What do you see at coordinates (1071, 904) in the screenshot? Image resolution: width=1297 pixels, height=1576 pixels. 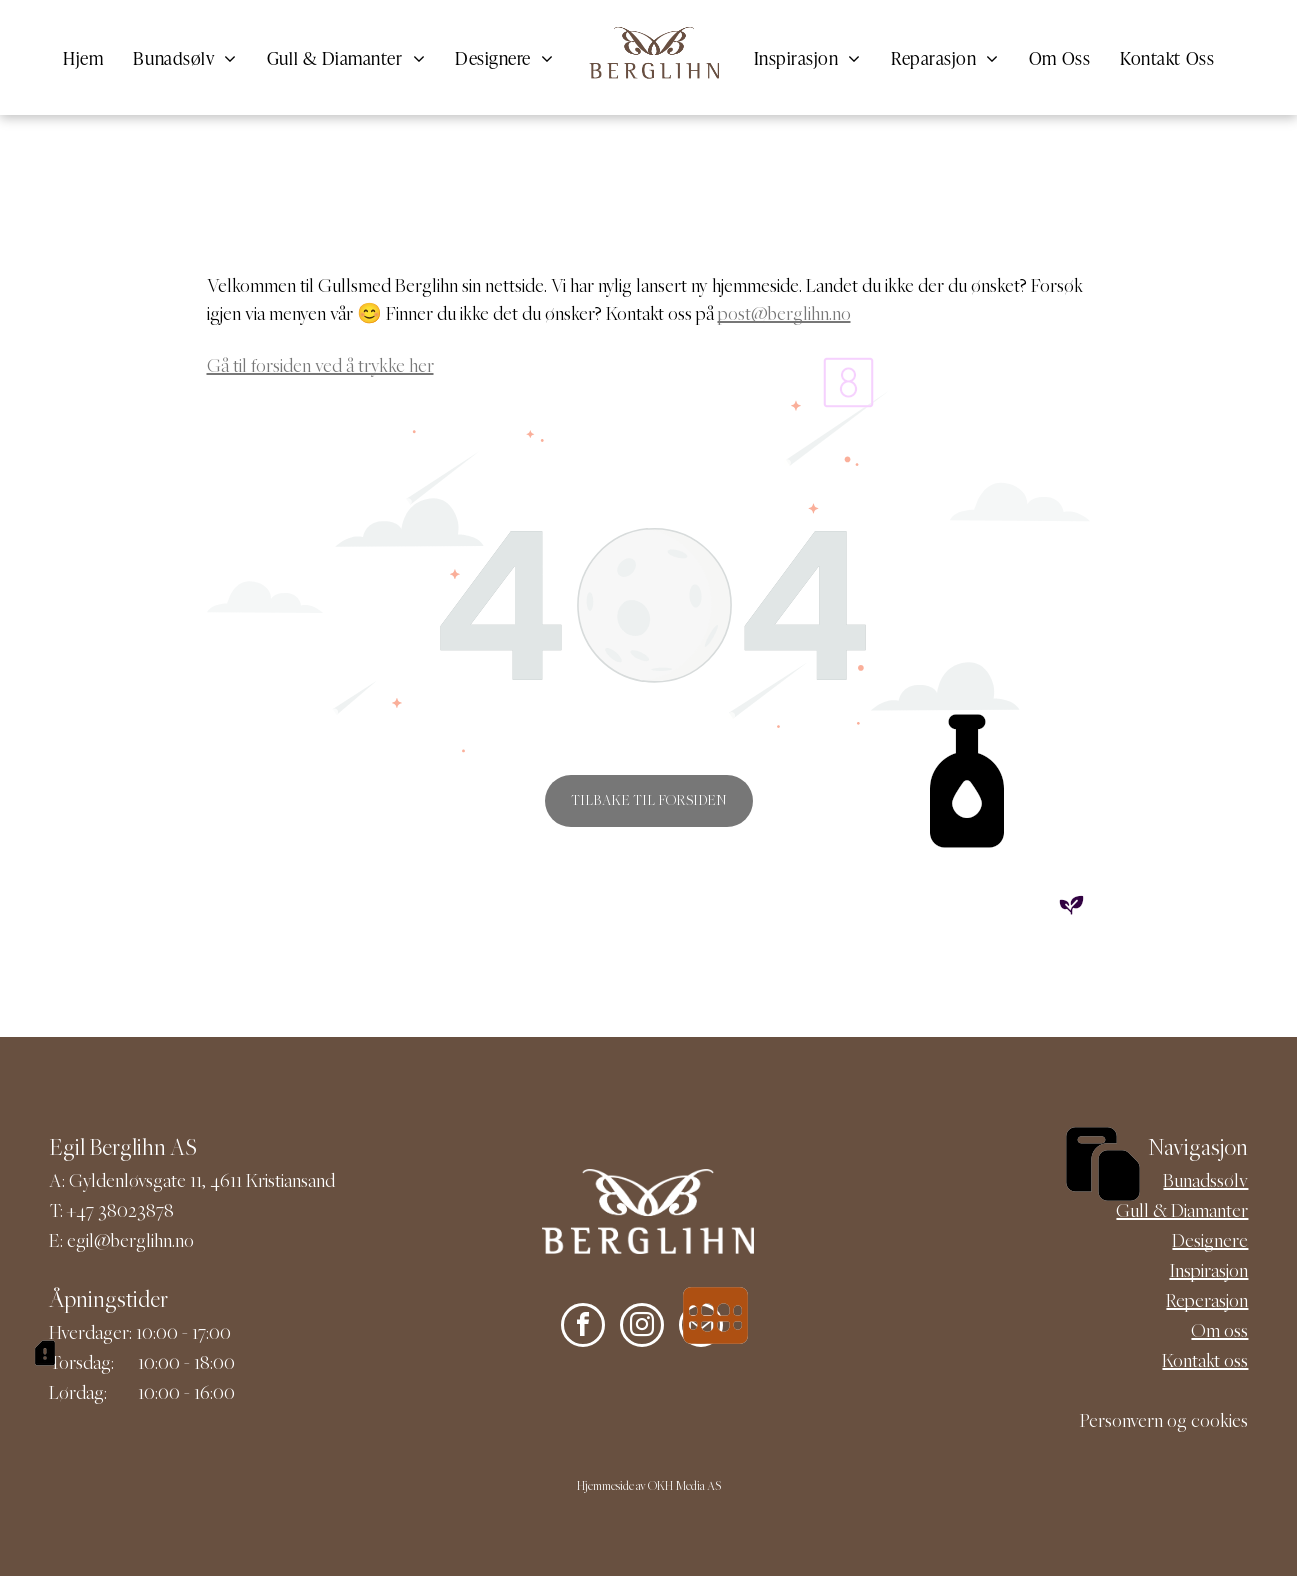 I see `access plant care or gardening features` at bounding box center [1071, 904].